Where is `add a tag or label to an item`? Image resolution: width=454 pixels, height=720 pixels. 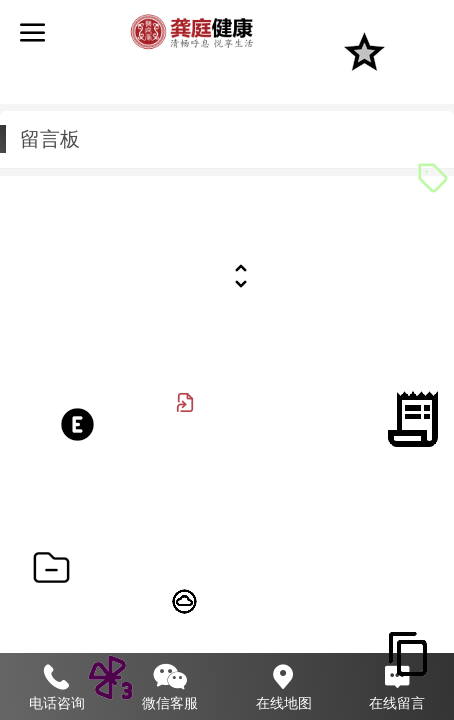
add a tag or label to an item is located at coordinates (433, 178).